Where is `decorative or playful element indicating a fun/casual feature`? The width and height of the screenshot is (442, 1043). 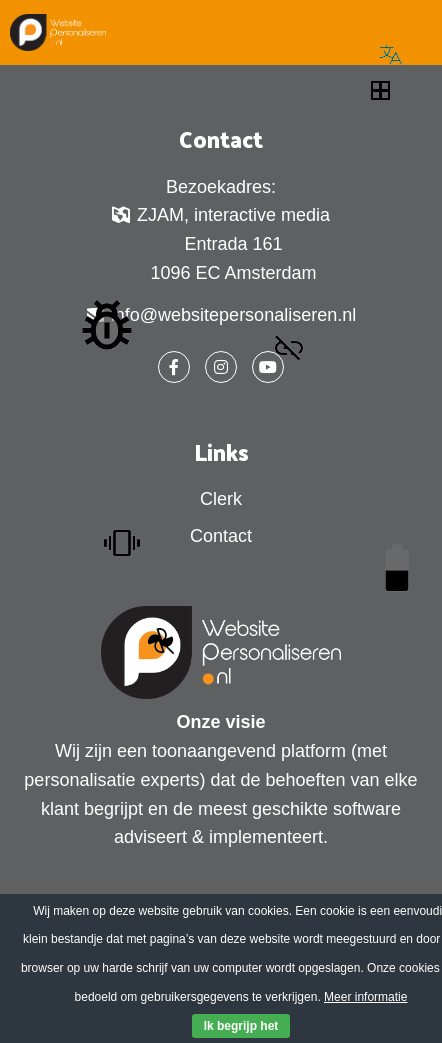 decorative or playful element indicating a fun/casual feature is located at coordinates (161, 641).